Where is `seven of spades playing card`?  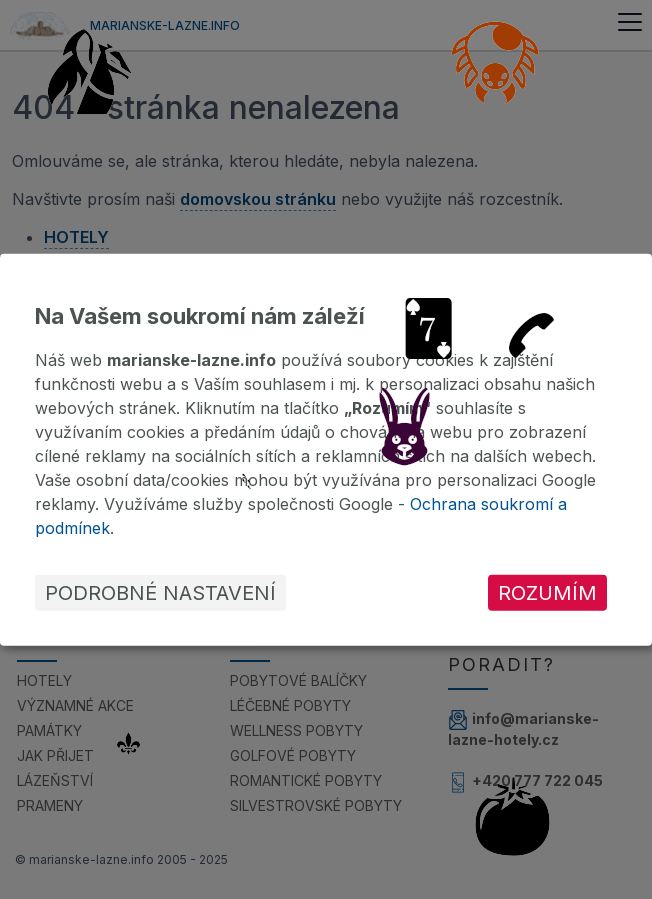
seven of spades playing card is located at coordinates (428, 328).